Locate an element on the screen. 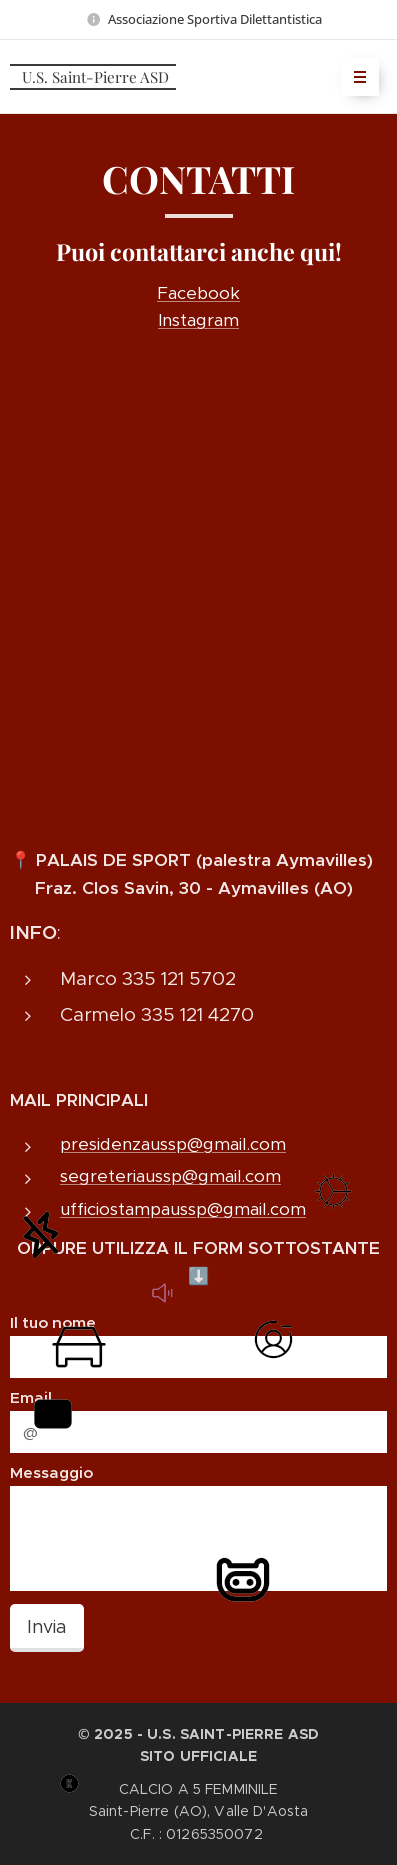 The image size is (397, 1865). indicates a keyboard shortcut or hotkey is located at coordinates (69, 1783).